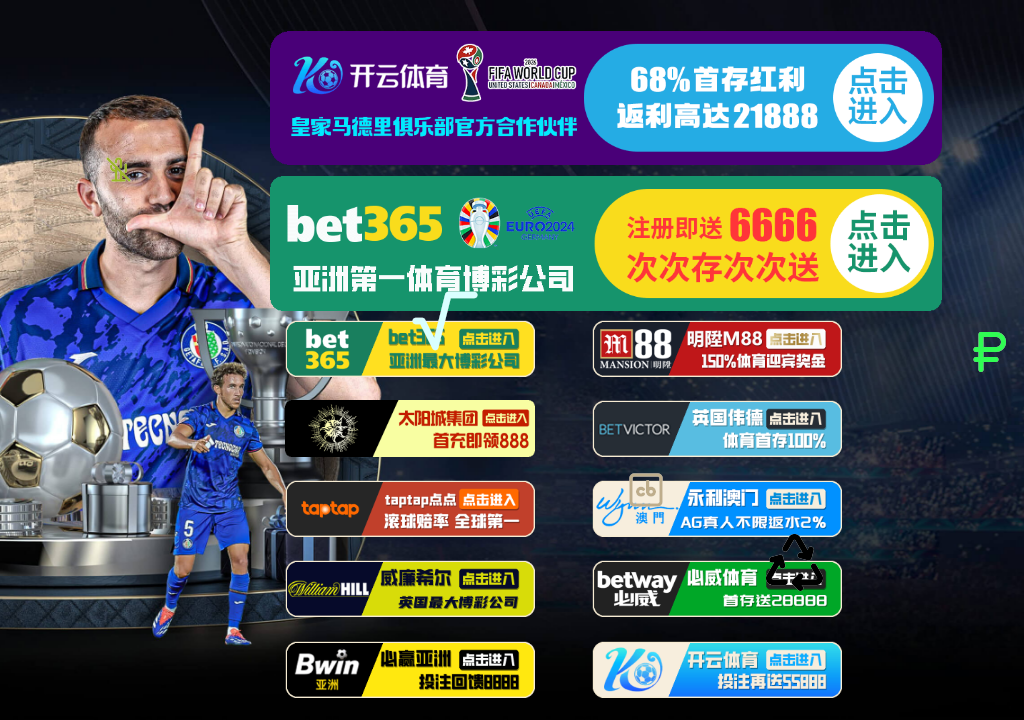 The width and height of the screenshot is (1024, 720). Describe the element at coordinates (445, 321) in the screenshot. I see `access square root or radical function in calculator` at that location.